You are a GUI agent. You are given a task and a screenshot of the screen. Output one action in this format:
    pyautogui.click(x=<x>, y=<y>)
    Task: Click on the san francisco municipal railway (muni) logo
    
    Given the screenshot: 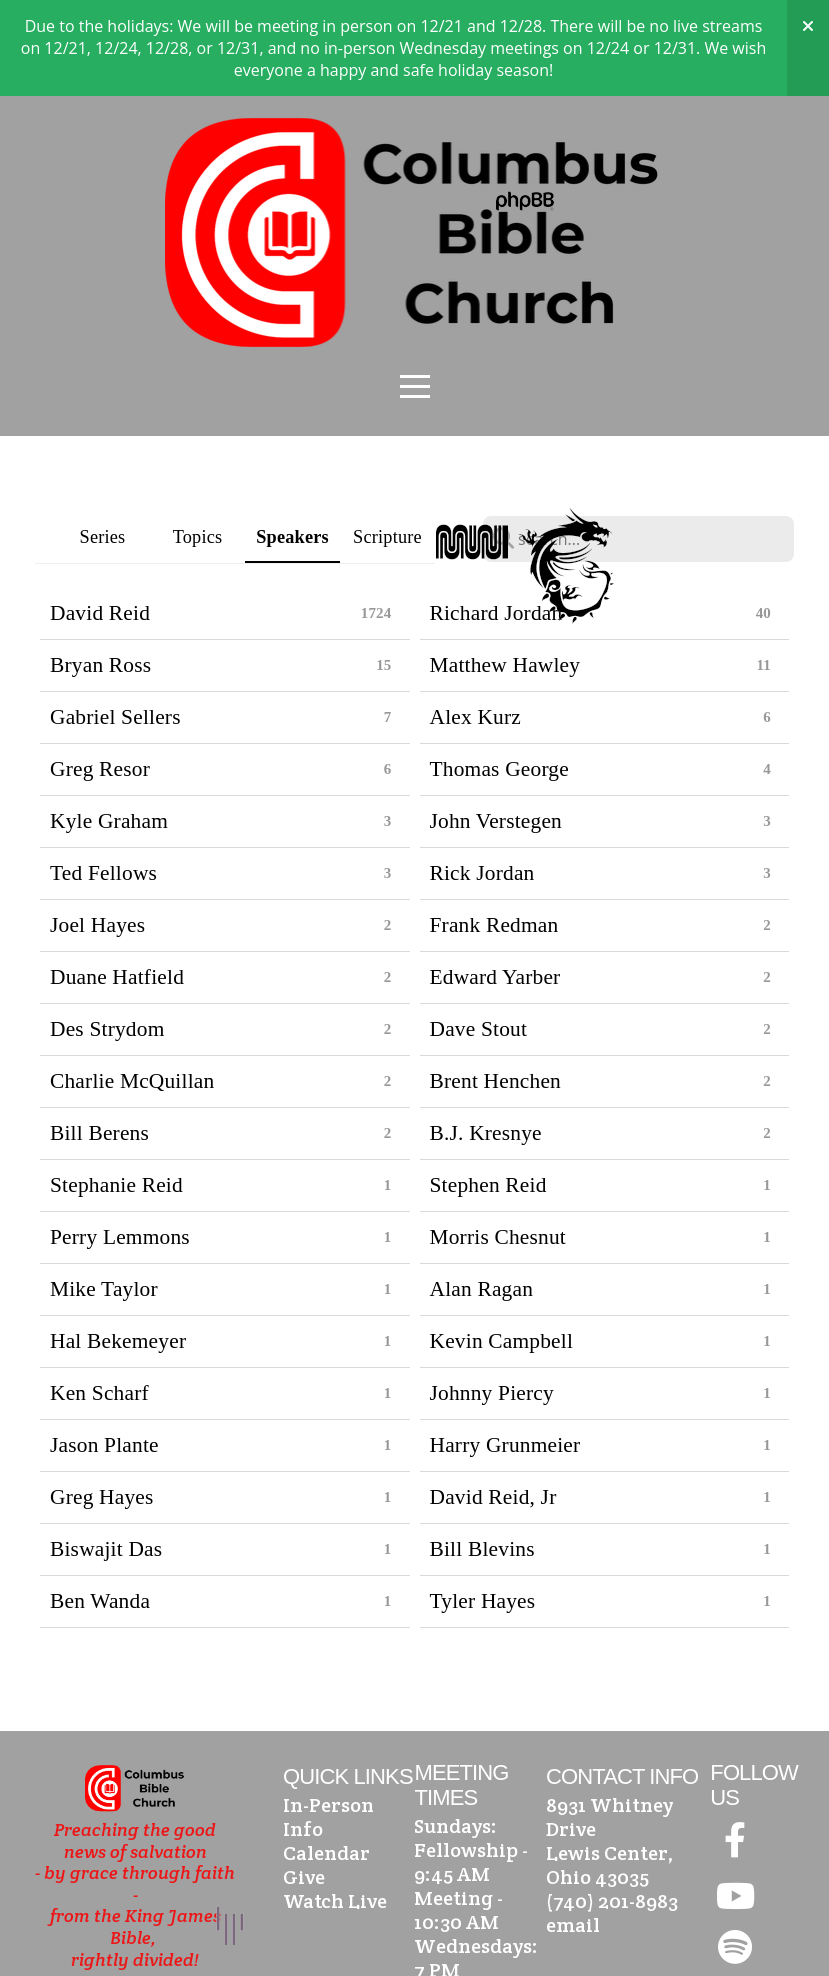 What is the action you would take?
    pyautogui.click(x=472, y=542)
    